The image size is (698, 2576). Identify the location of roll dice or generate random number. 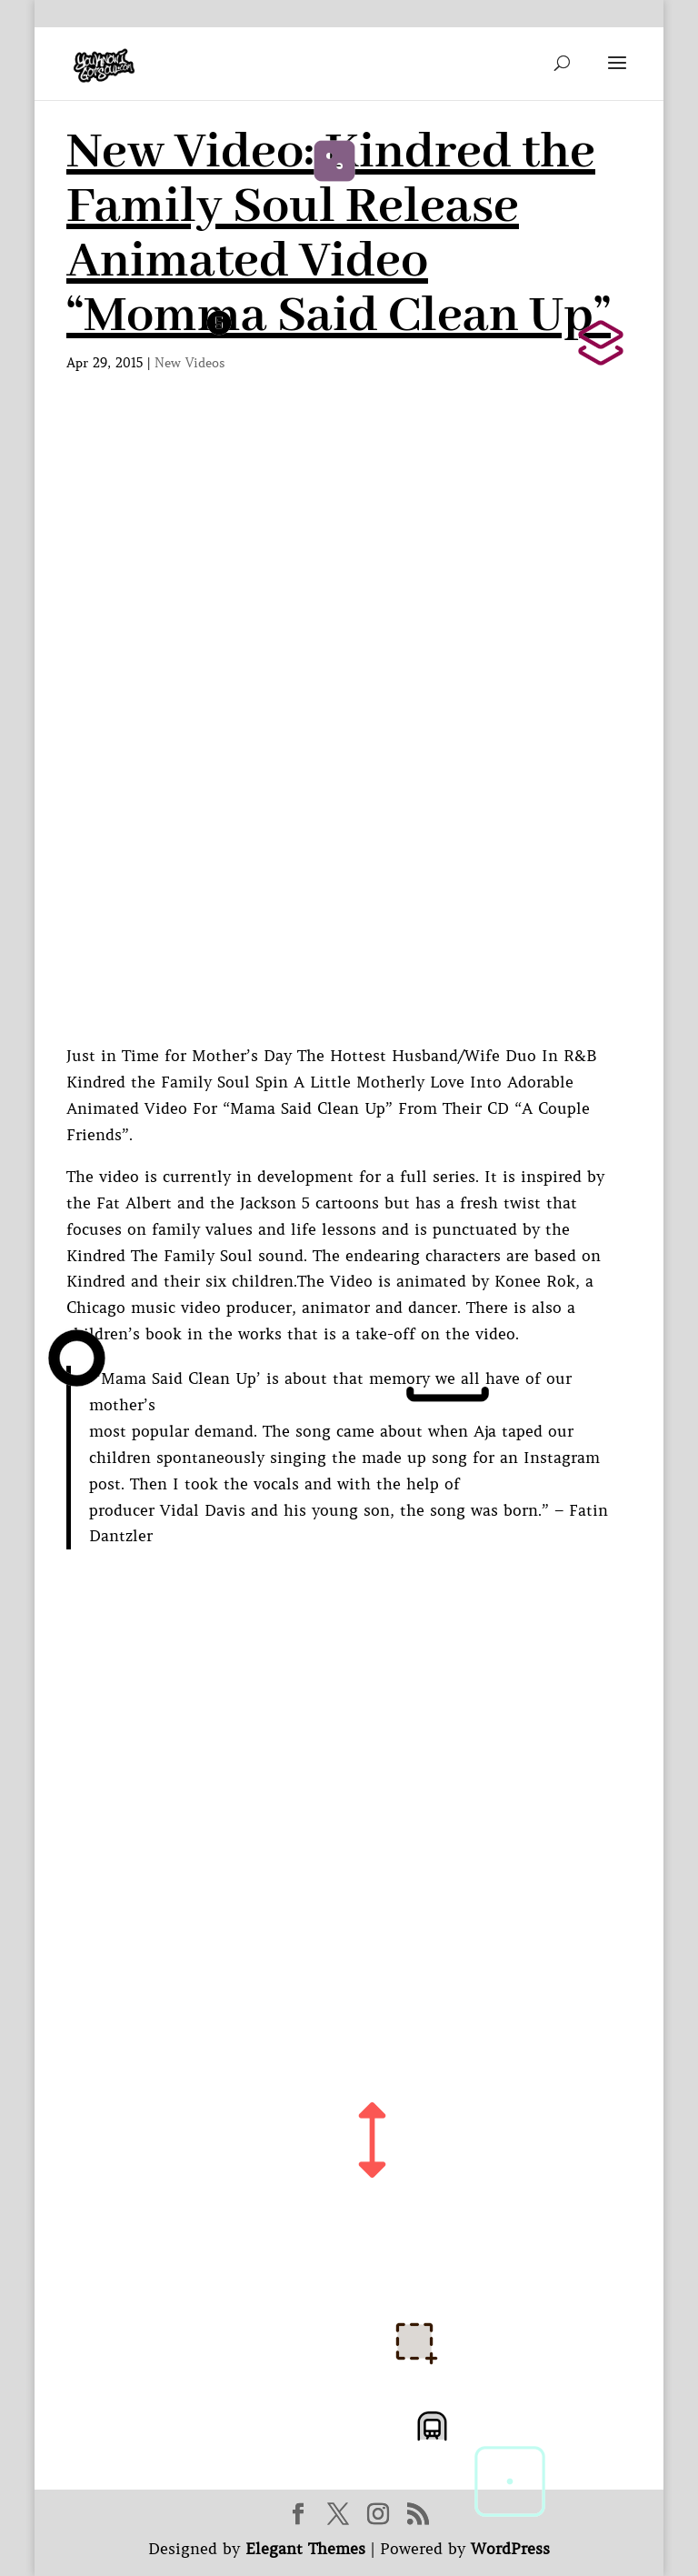
(334, 161).